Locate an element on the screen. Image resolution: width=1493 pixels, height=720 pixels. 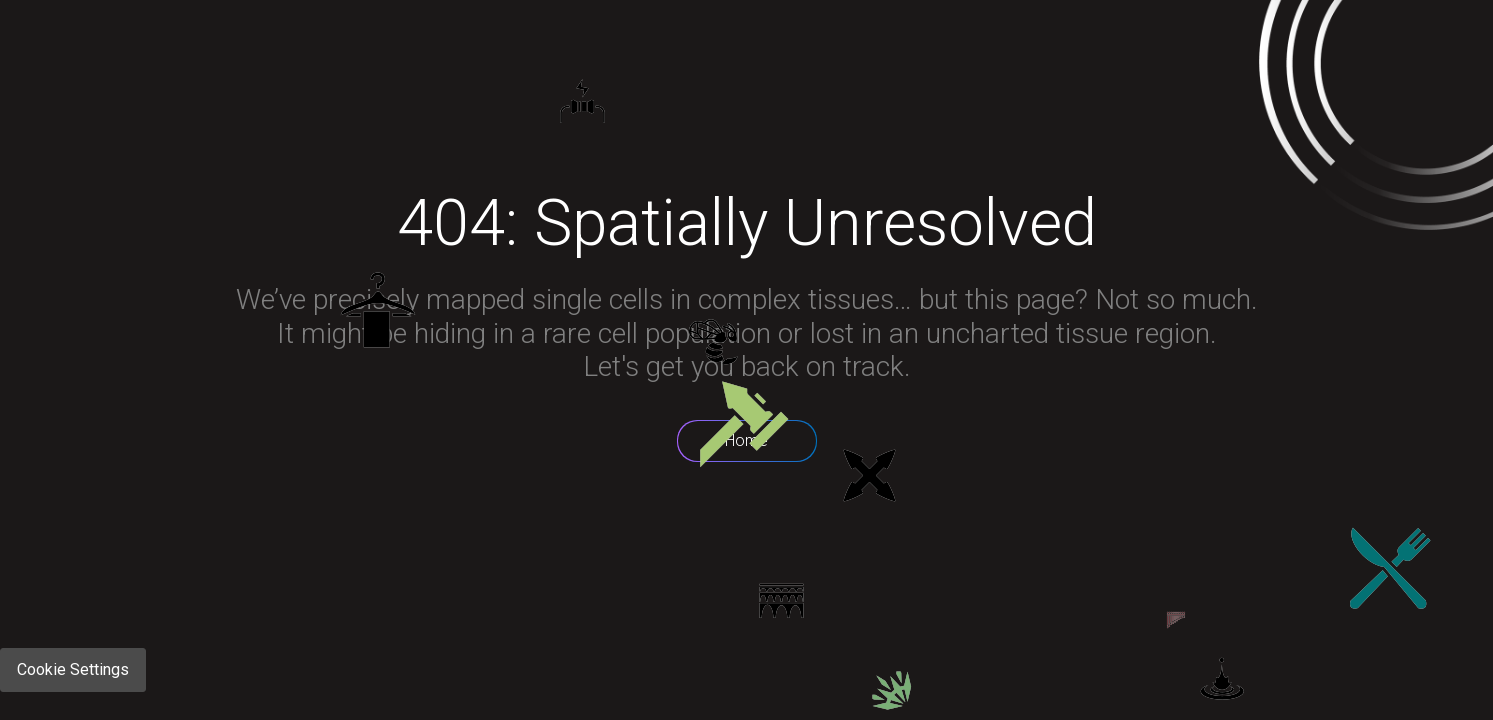
expand content in multiple directions is located at coordinates (869, 475).